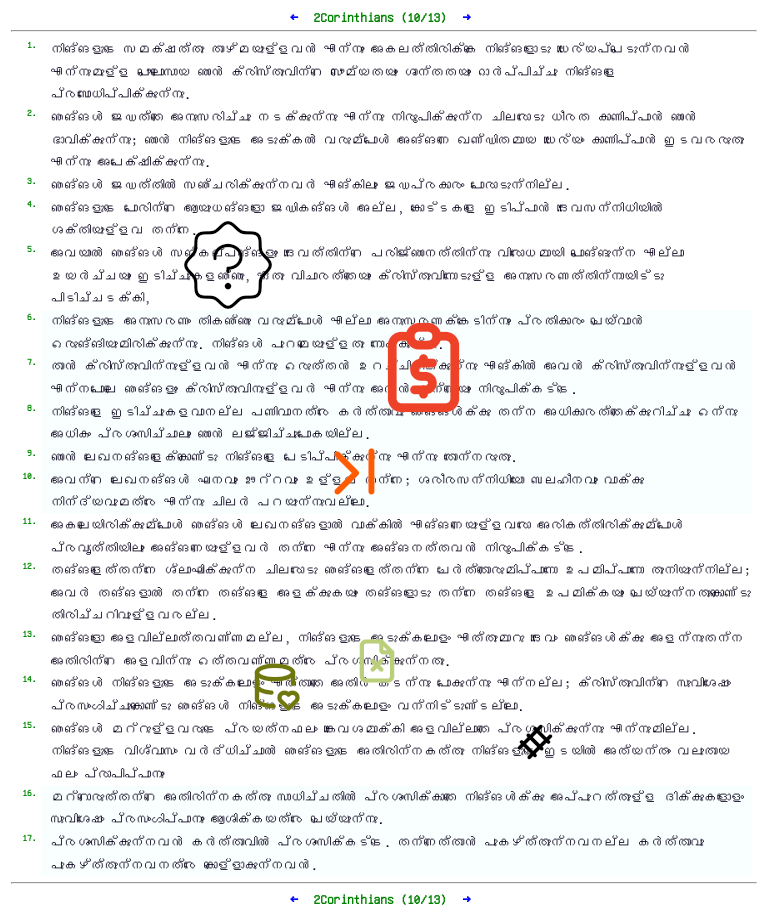 The width and height of the screenshot is (768, 914). I want to click on delete or remove a file, so click(377, 661).